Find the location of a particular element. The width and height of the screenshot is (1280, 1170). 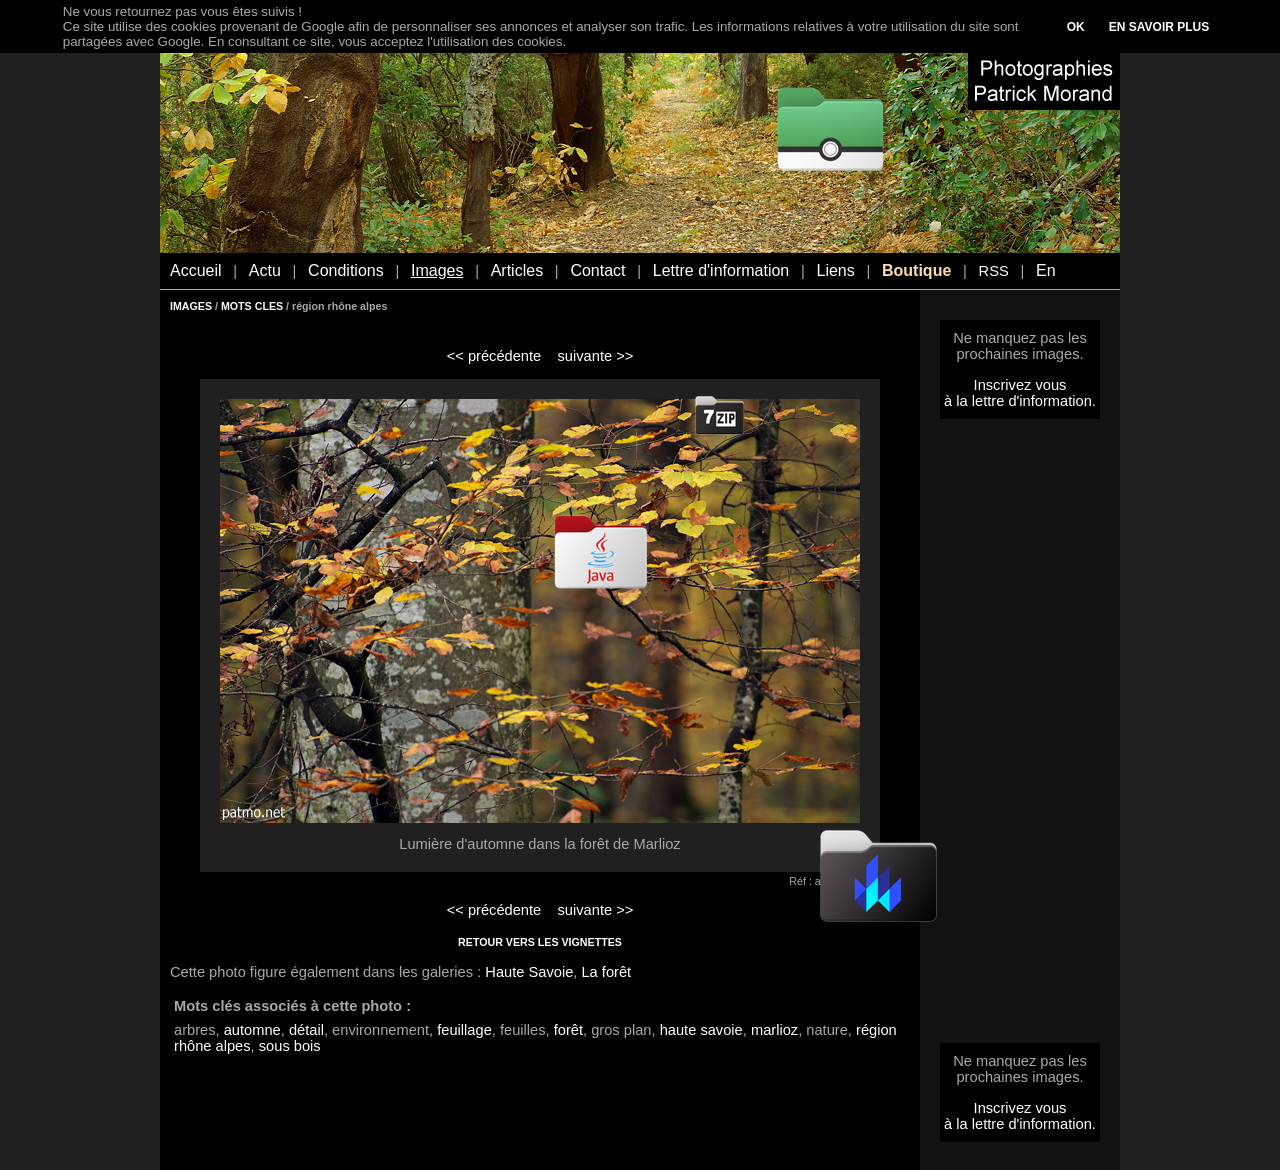

folder containing lit framework or library files is located at coordinates (878, 879).